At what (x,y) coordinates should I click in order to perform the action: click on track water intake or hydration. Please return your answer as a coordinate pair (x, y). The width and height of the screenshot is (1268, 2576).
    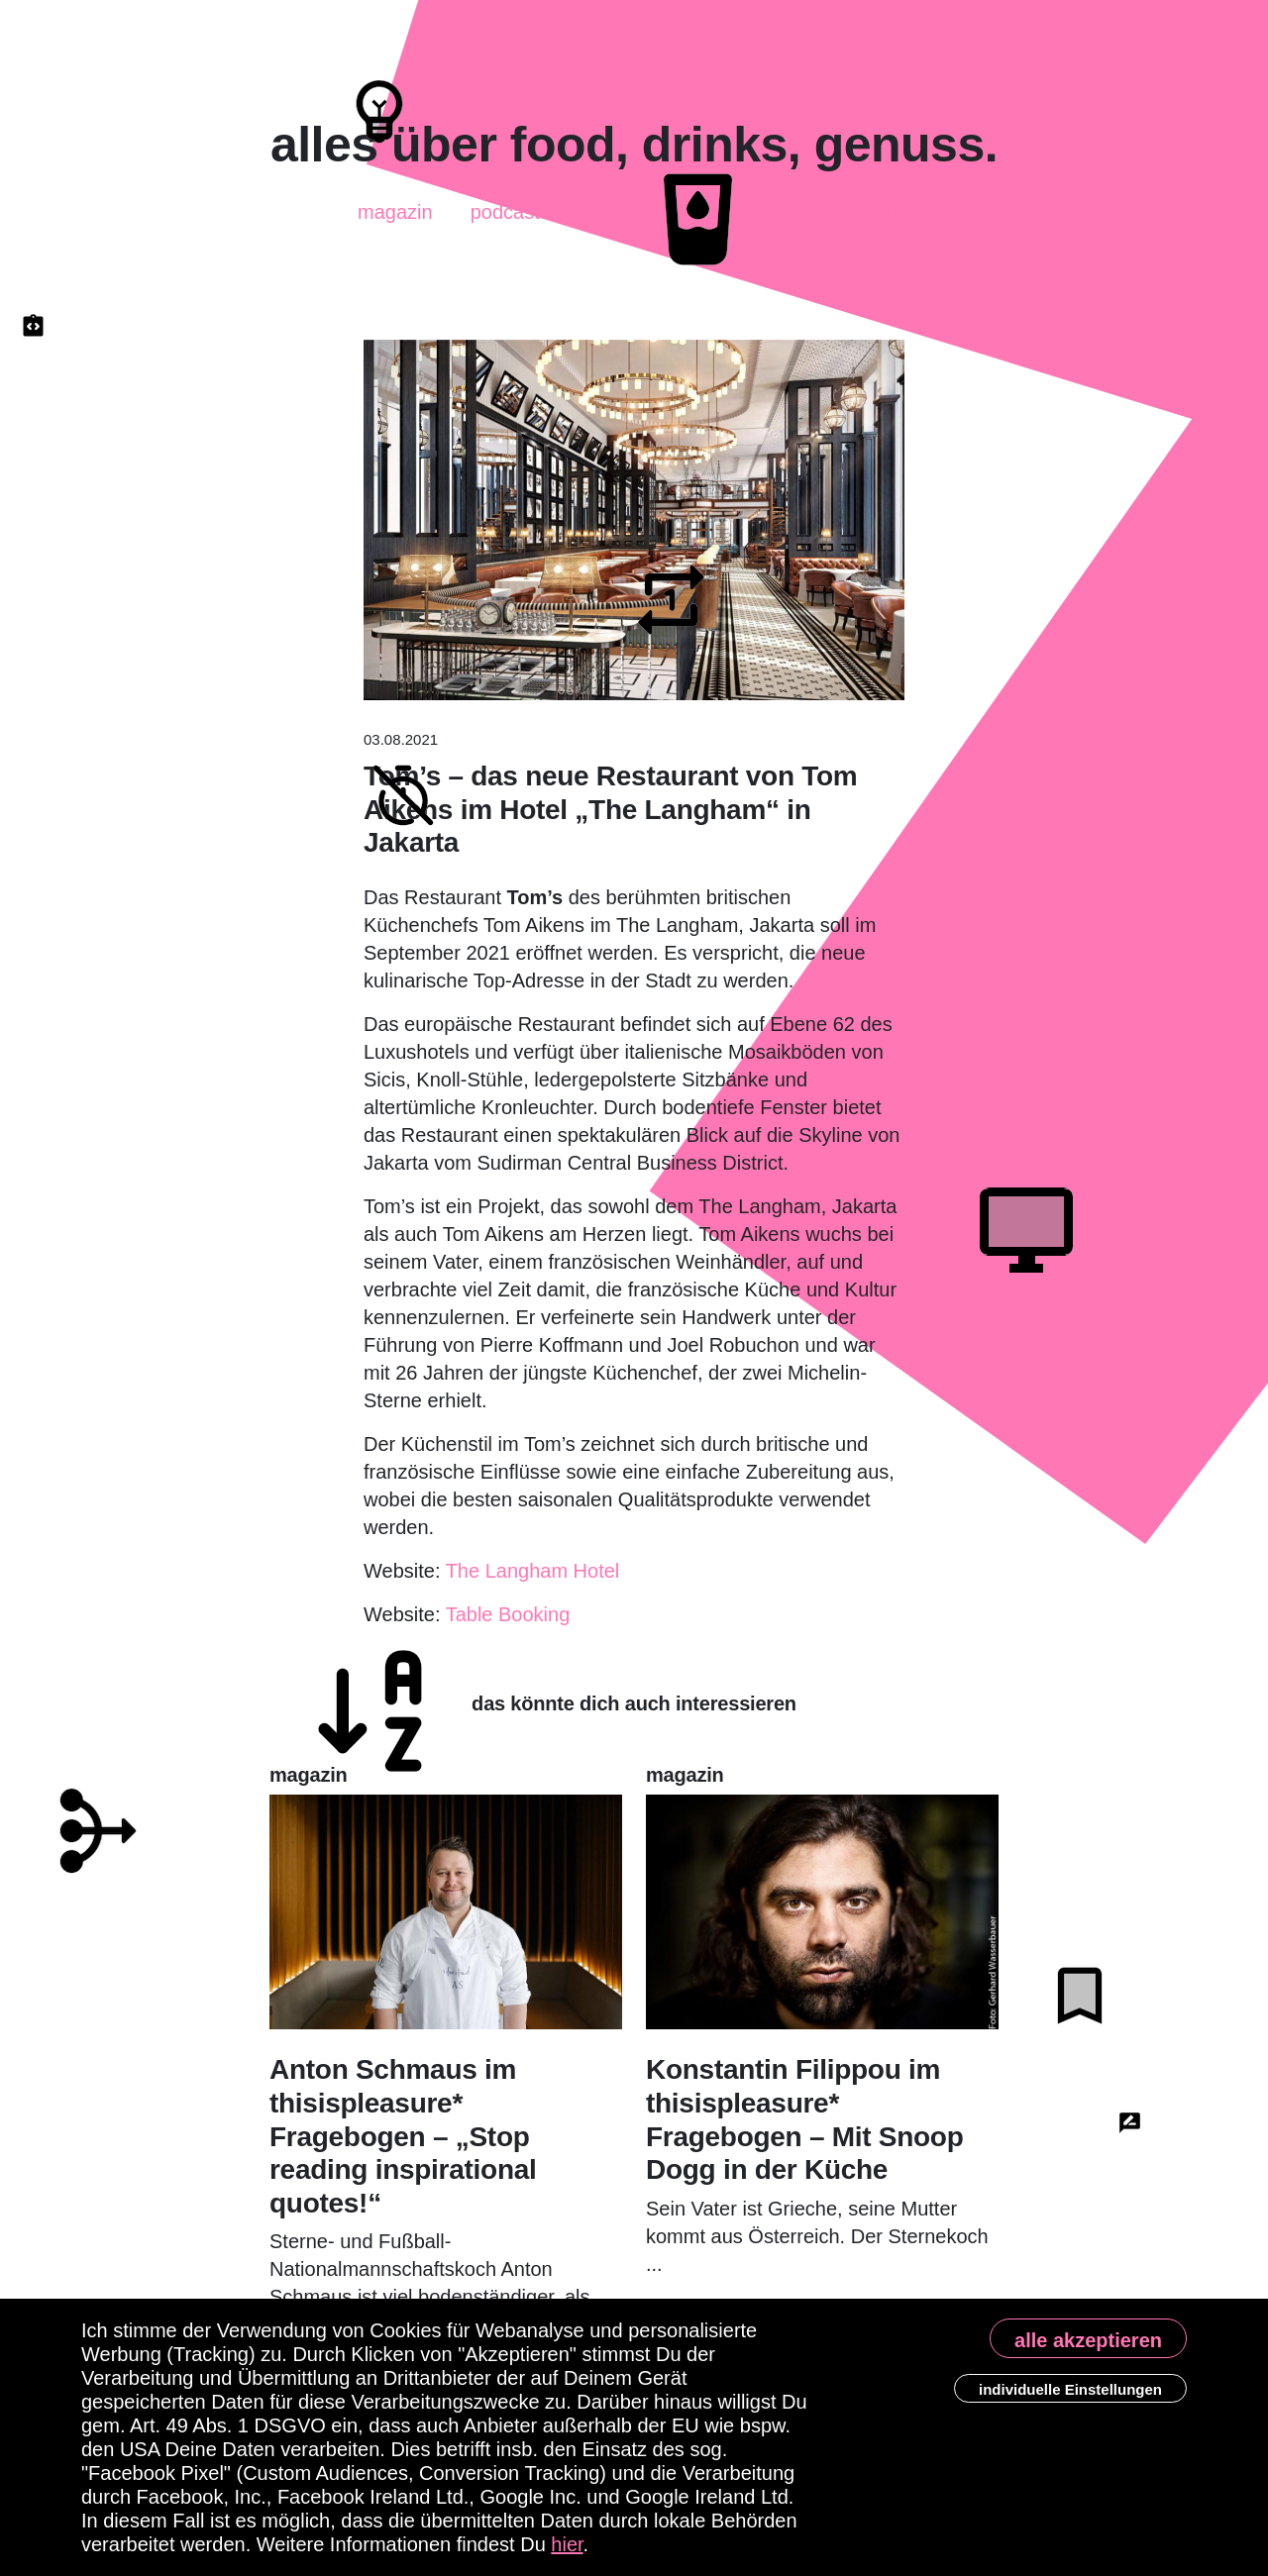
    Looking at the image, I should click on (697, 219).